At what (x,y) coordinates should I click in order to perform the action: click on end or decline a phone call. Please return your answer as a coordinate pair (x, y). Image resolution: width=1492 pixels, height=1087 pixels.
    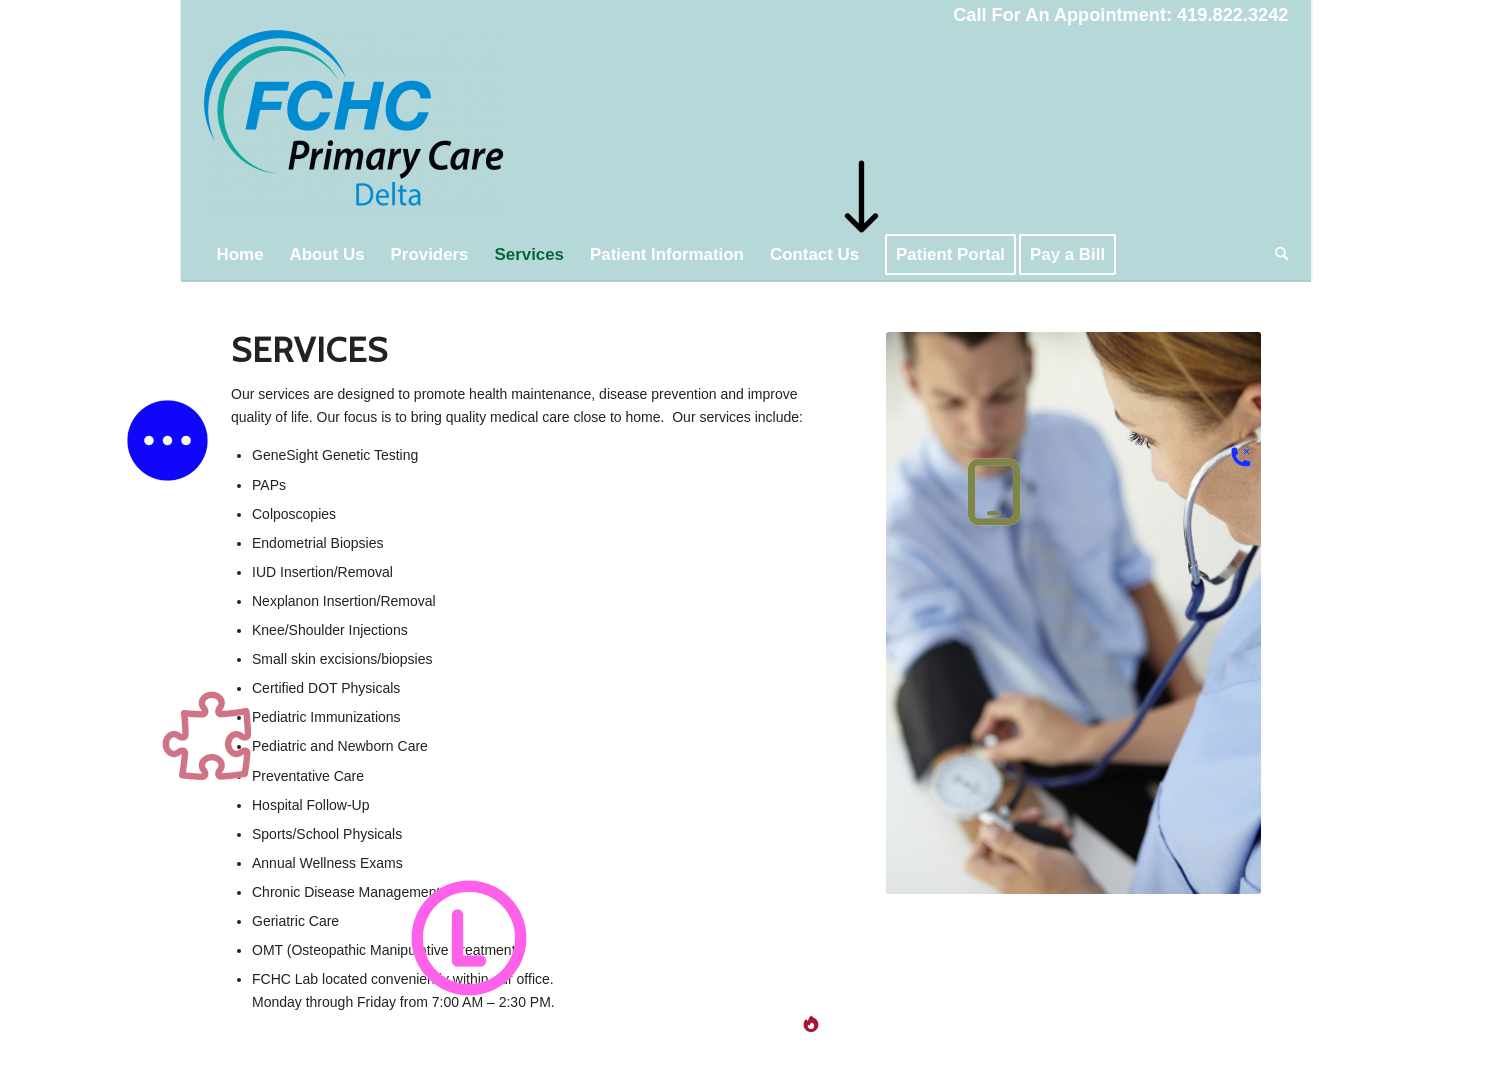
    Looking at the image, I should click on (1241, 457).